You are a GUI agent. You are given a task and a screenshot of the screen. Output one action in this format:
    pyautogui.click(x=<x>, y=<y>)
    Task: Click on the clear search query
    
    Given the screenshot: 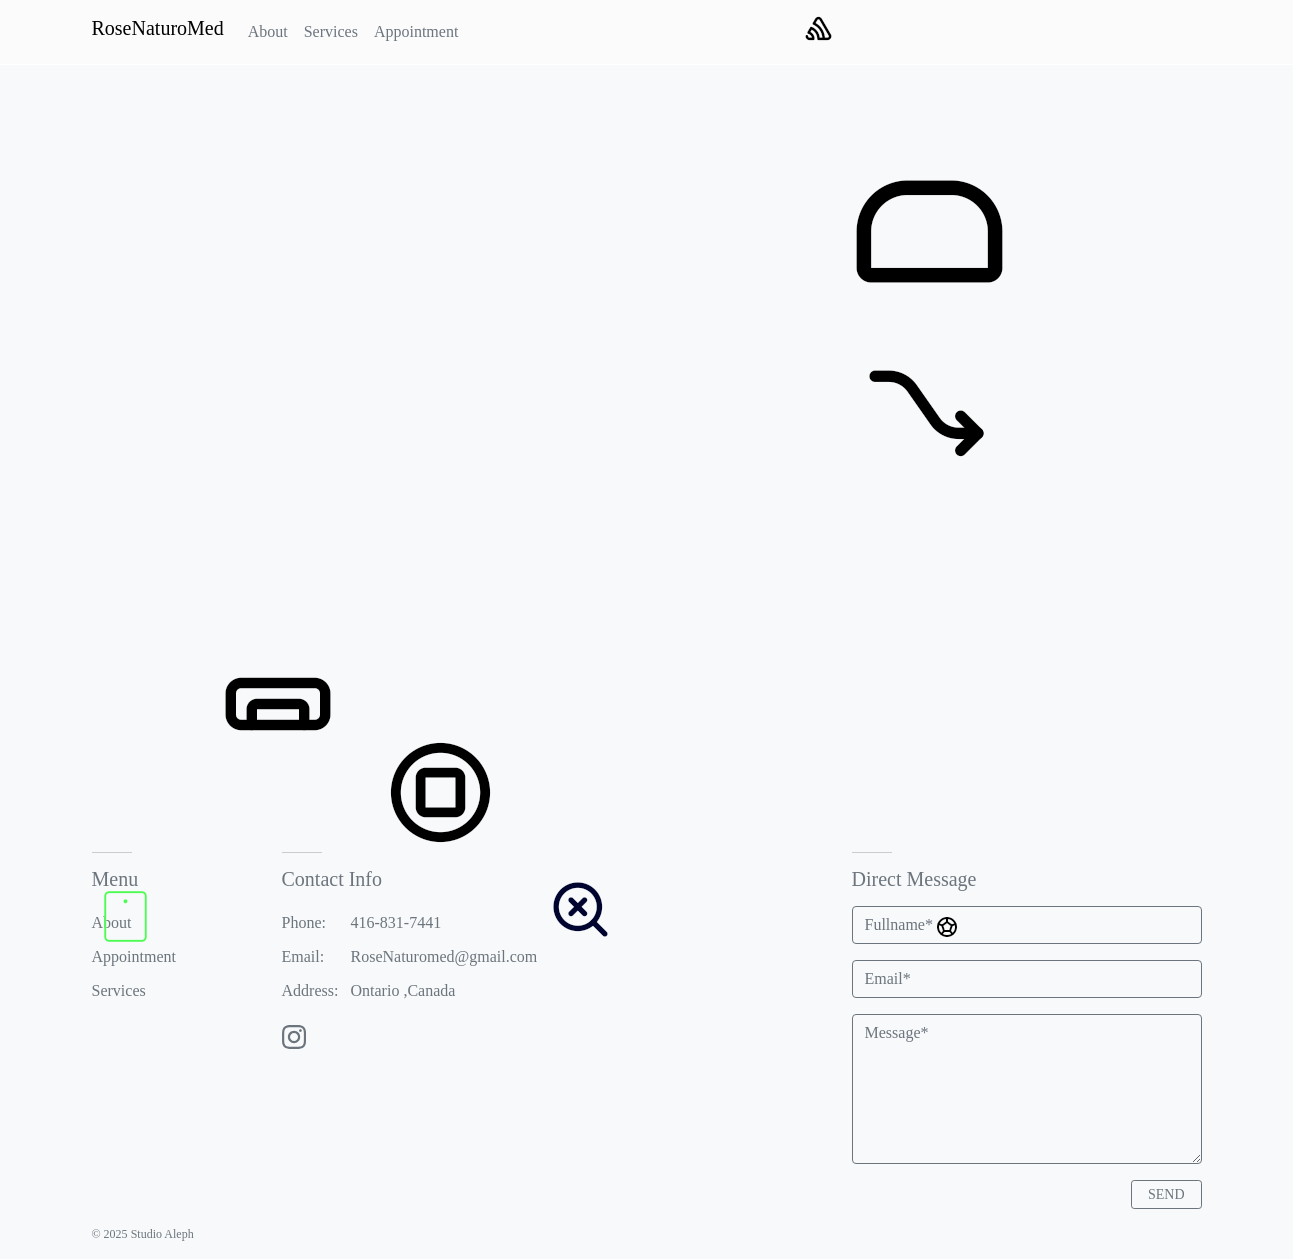 What is the action you would take?
    pyautogui.click(x=580, y=909)
    